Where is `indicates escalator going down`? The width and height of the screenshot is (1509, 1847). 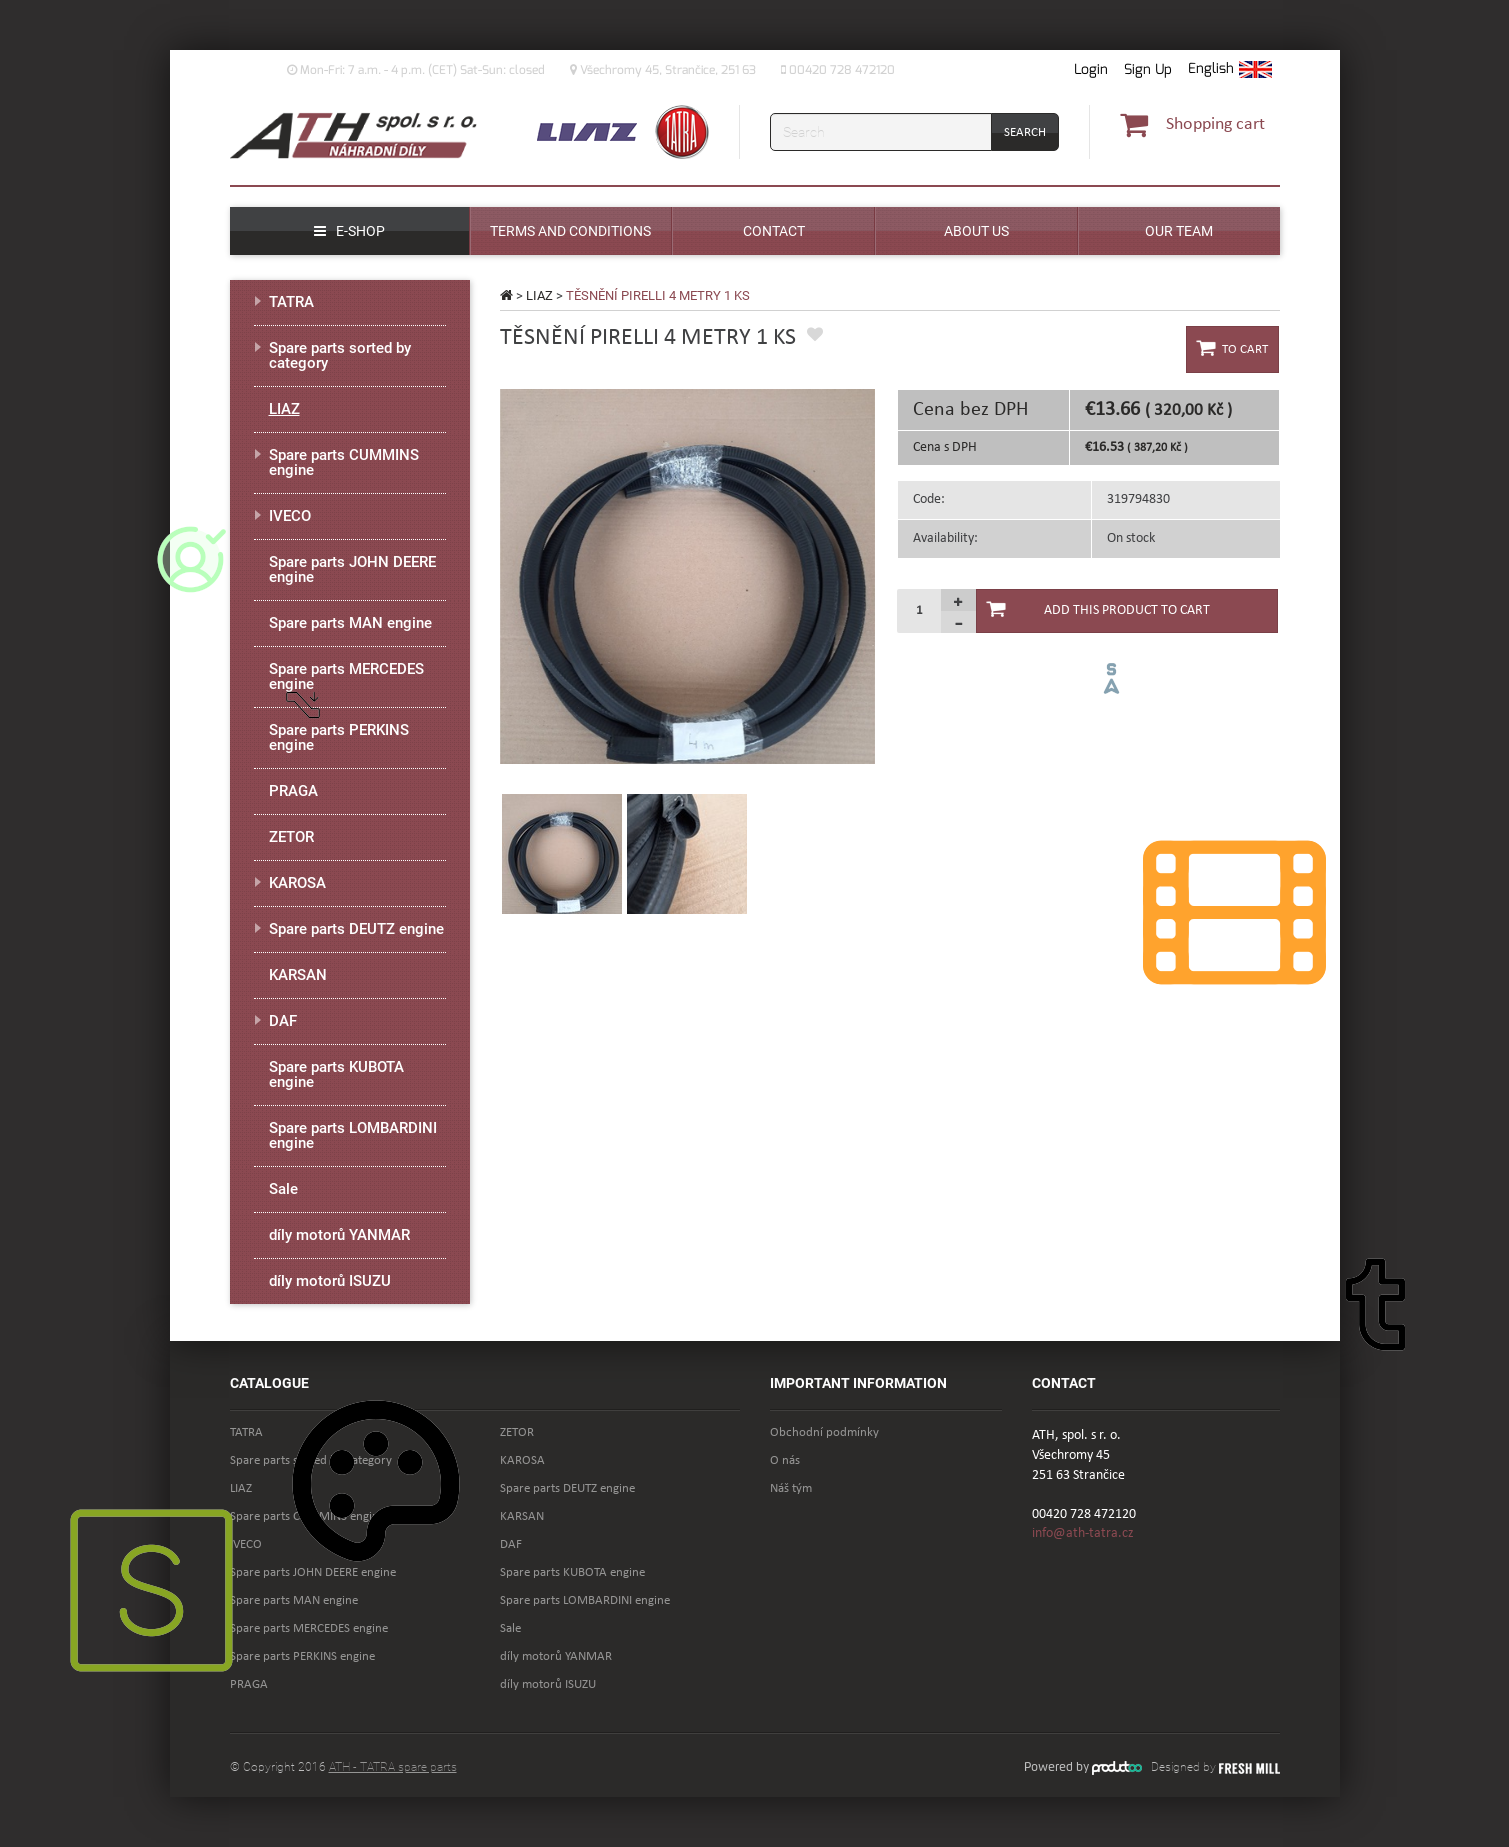
indicates escalator going down is located at coordinates (303, 705).